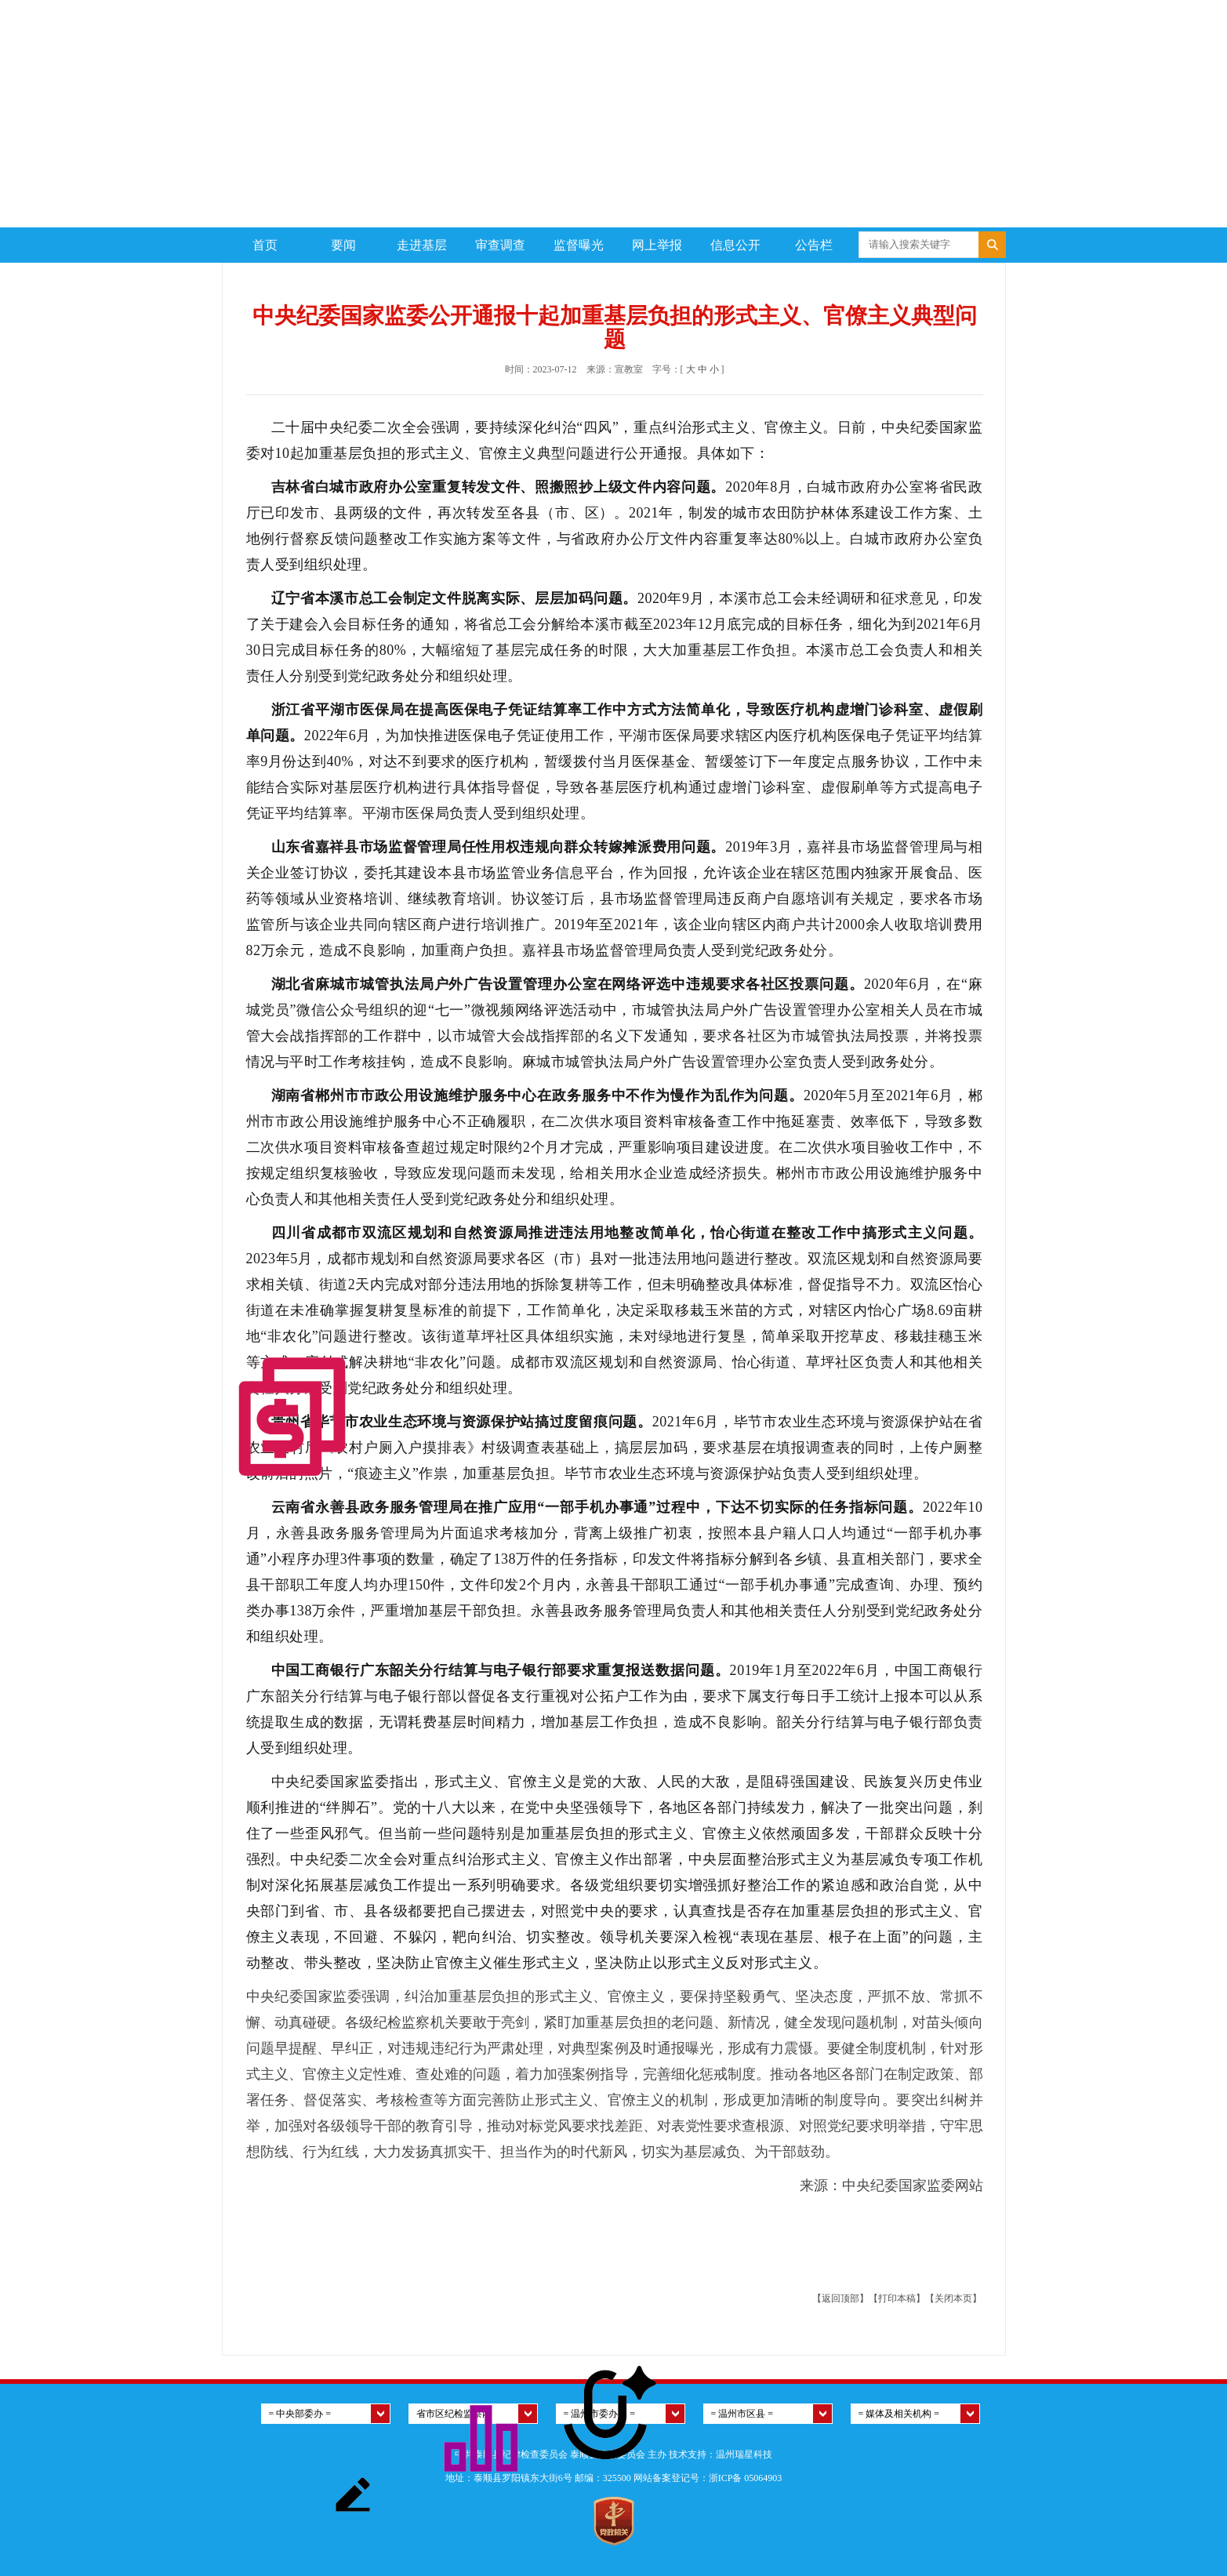  I want to click on view analytics or statistics, so click(481, 2438).